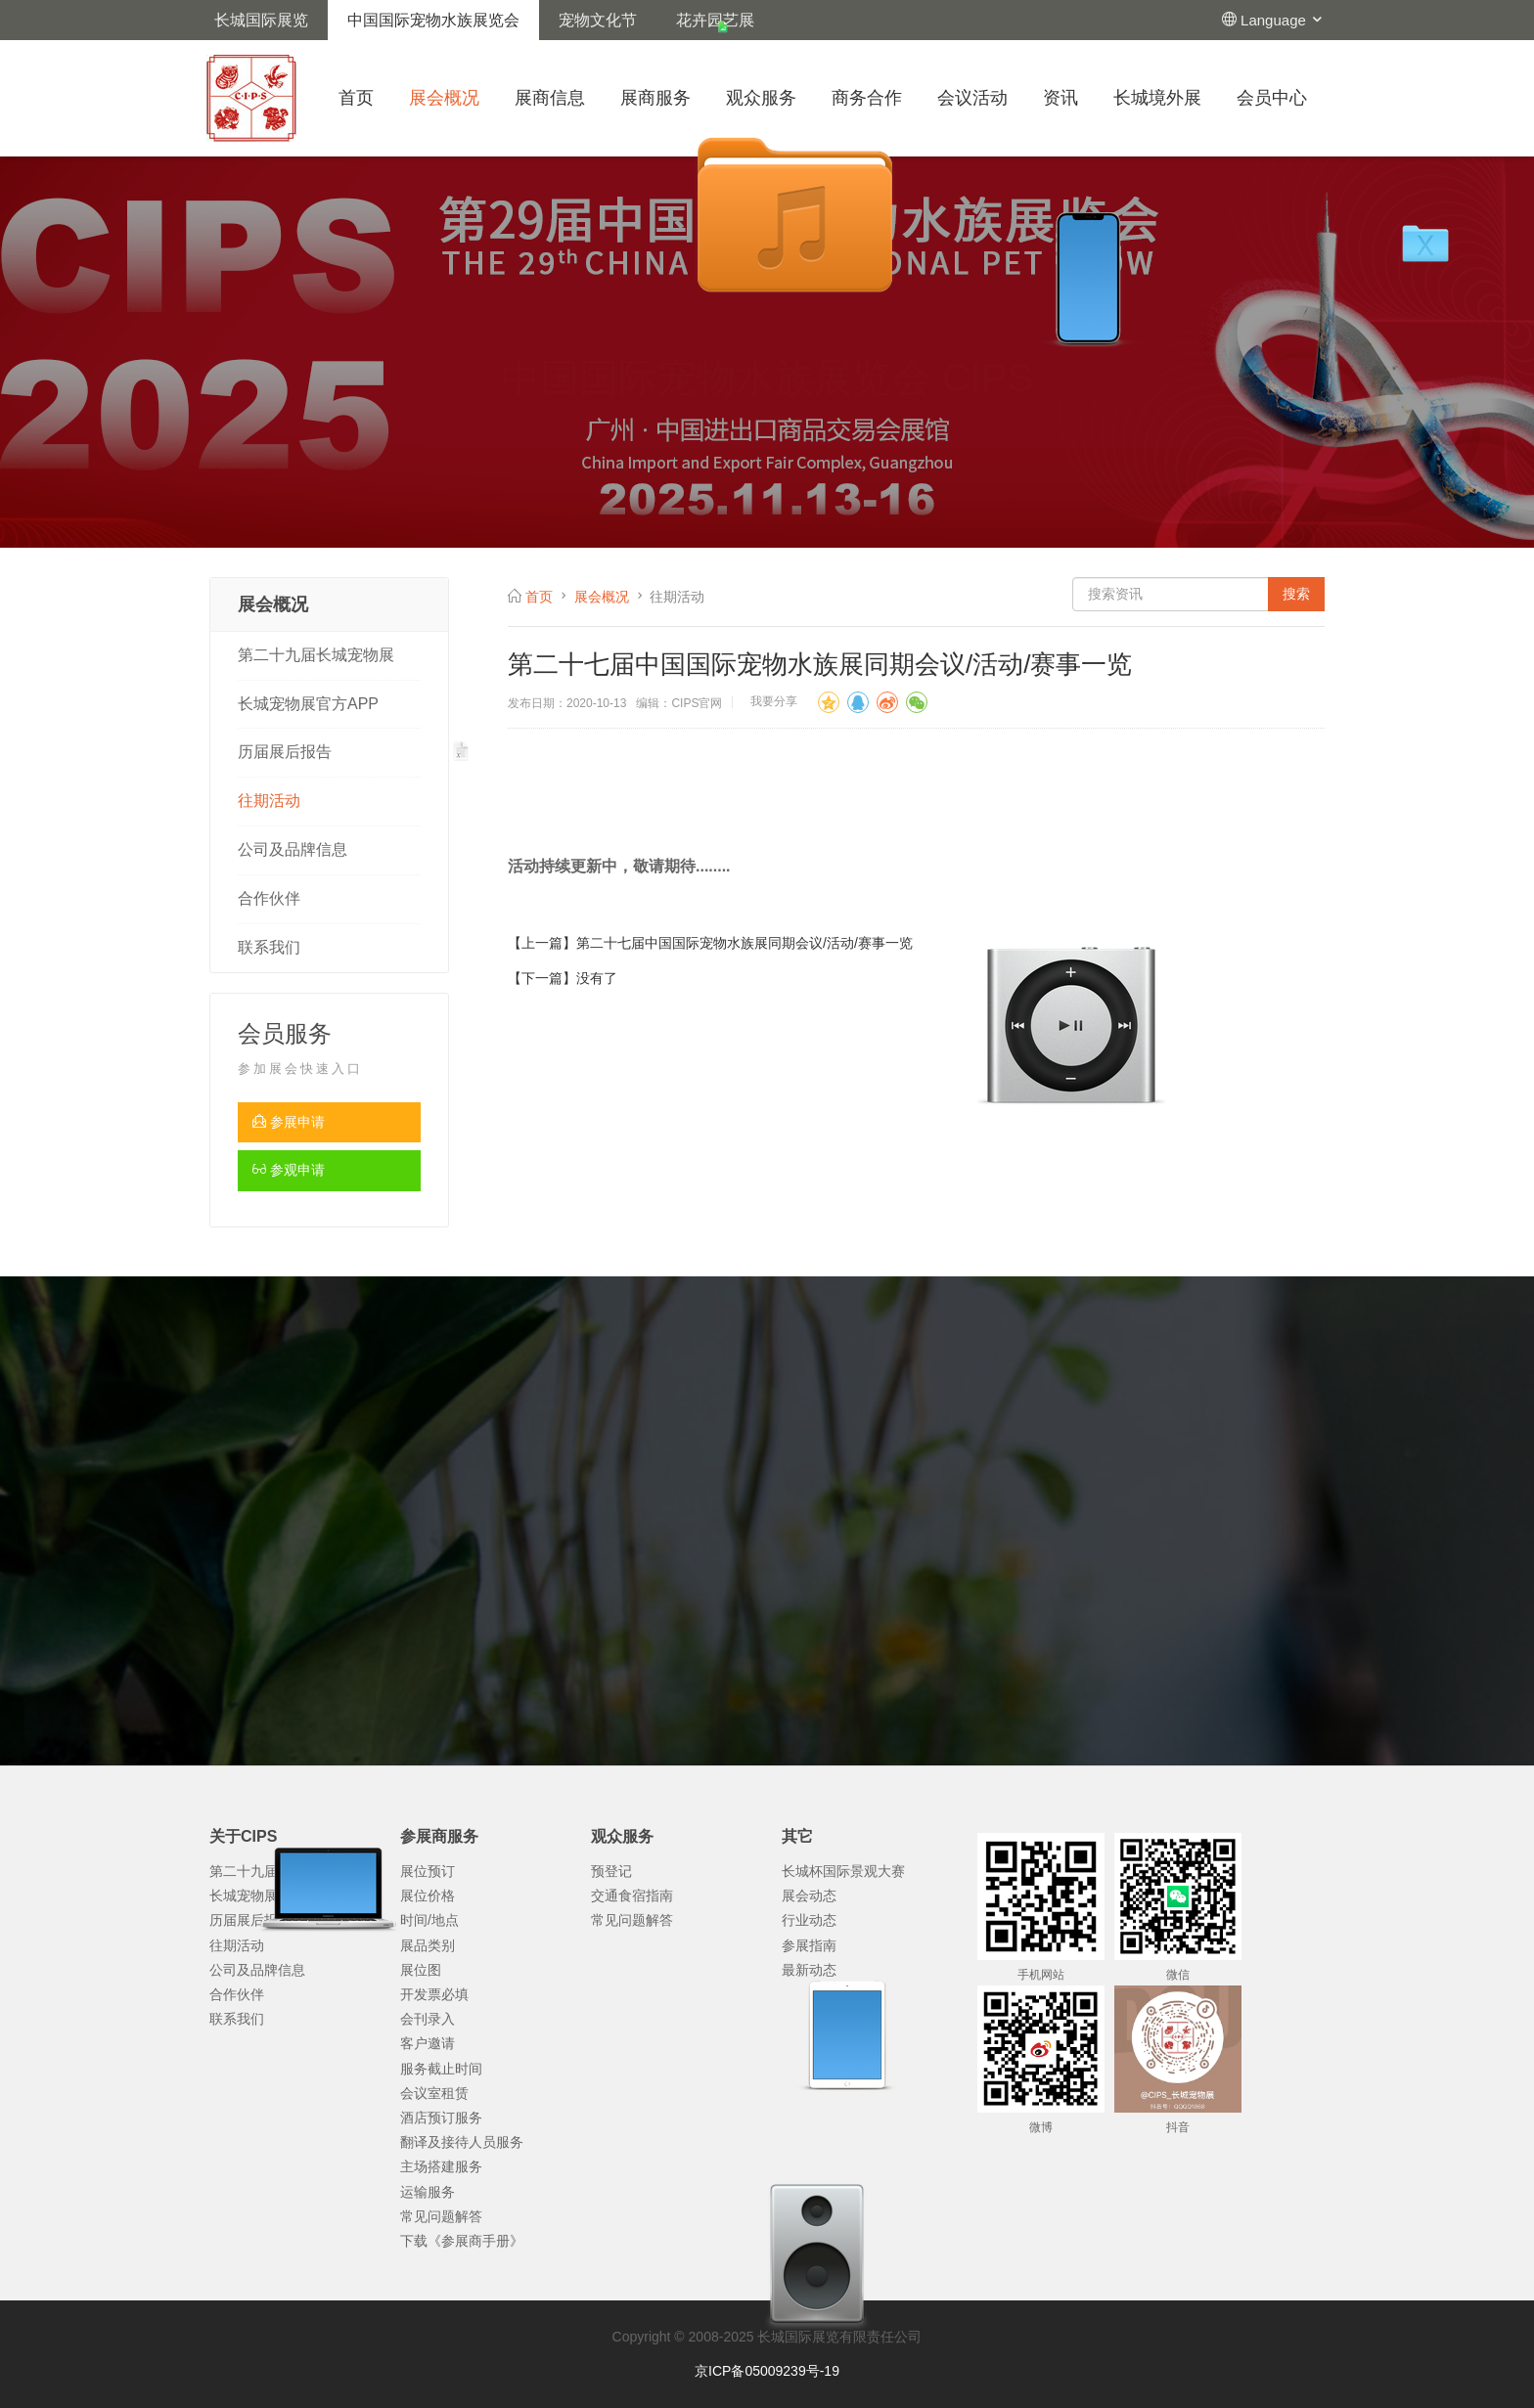  Describe the element at coordinates (1088, 280) in the screenshot. I see `view connected iPhone device` at that location.